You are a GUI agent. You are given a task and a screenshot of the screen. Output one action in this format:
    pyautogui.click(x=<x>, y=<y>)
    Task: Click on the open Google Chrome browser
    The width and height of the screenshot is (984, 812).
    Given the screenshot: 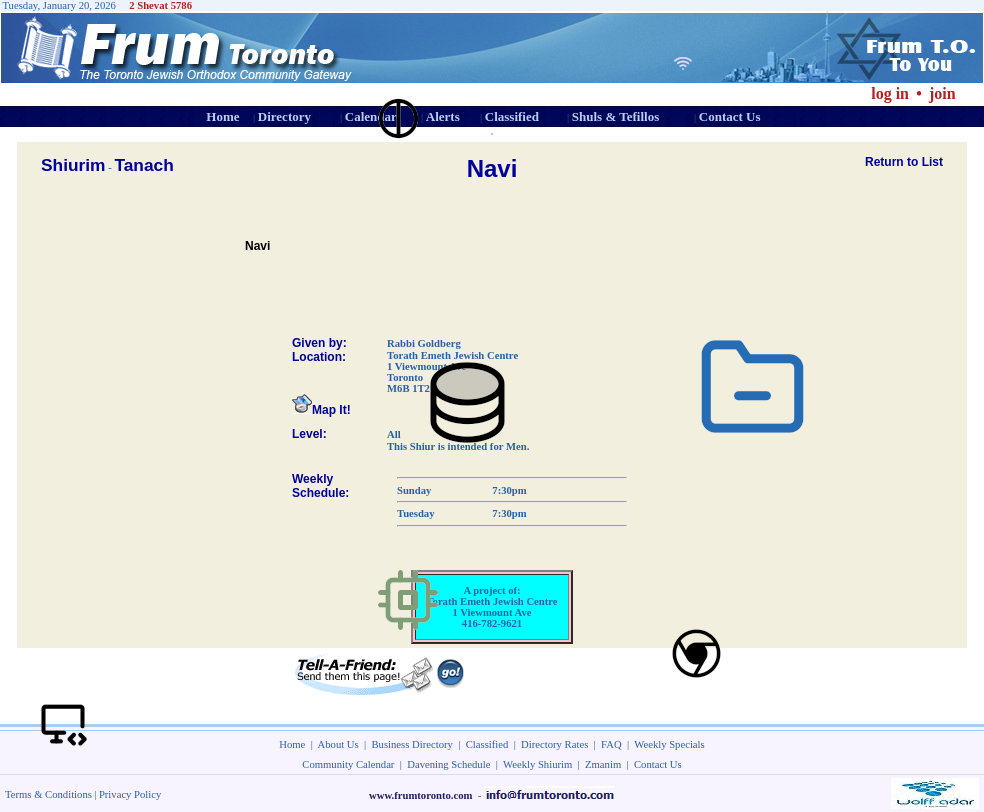 What is the action you would take?
    pyautogui.click(x=696, y=653)
    